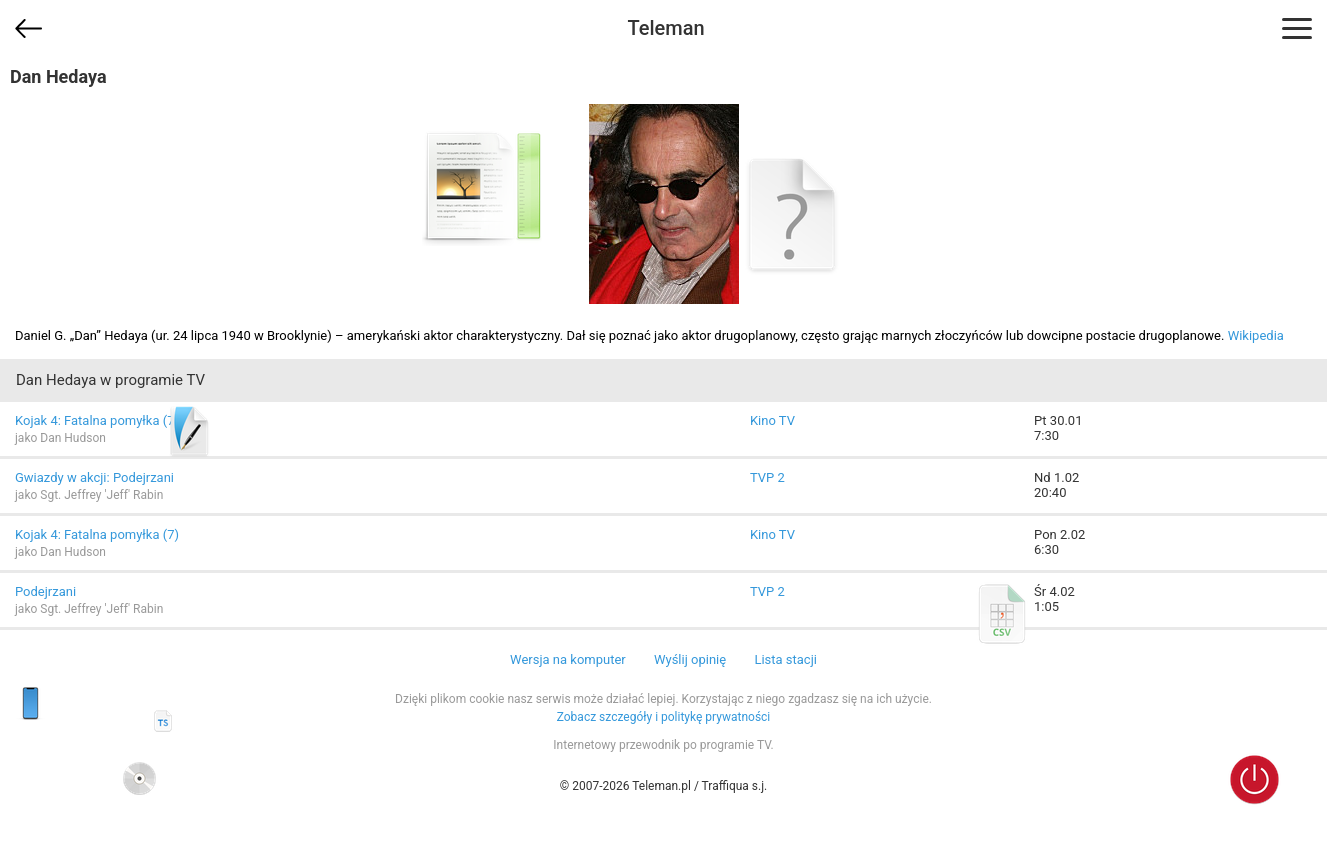  I want to click on shut down or power off the system, so click(1254, 779).